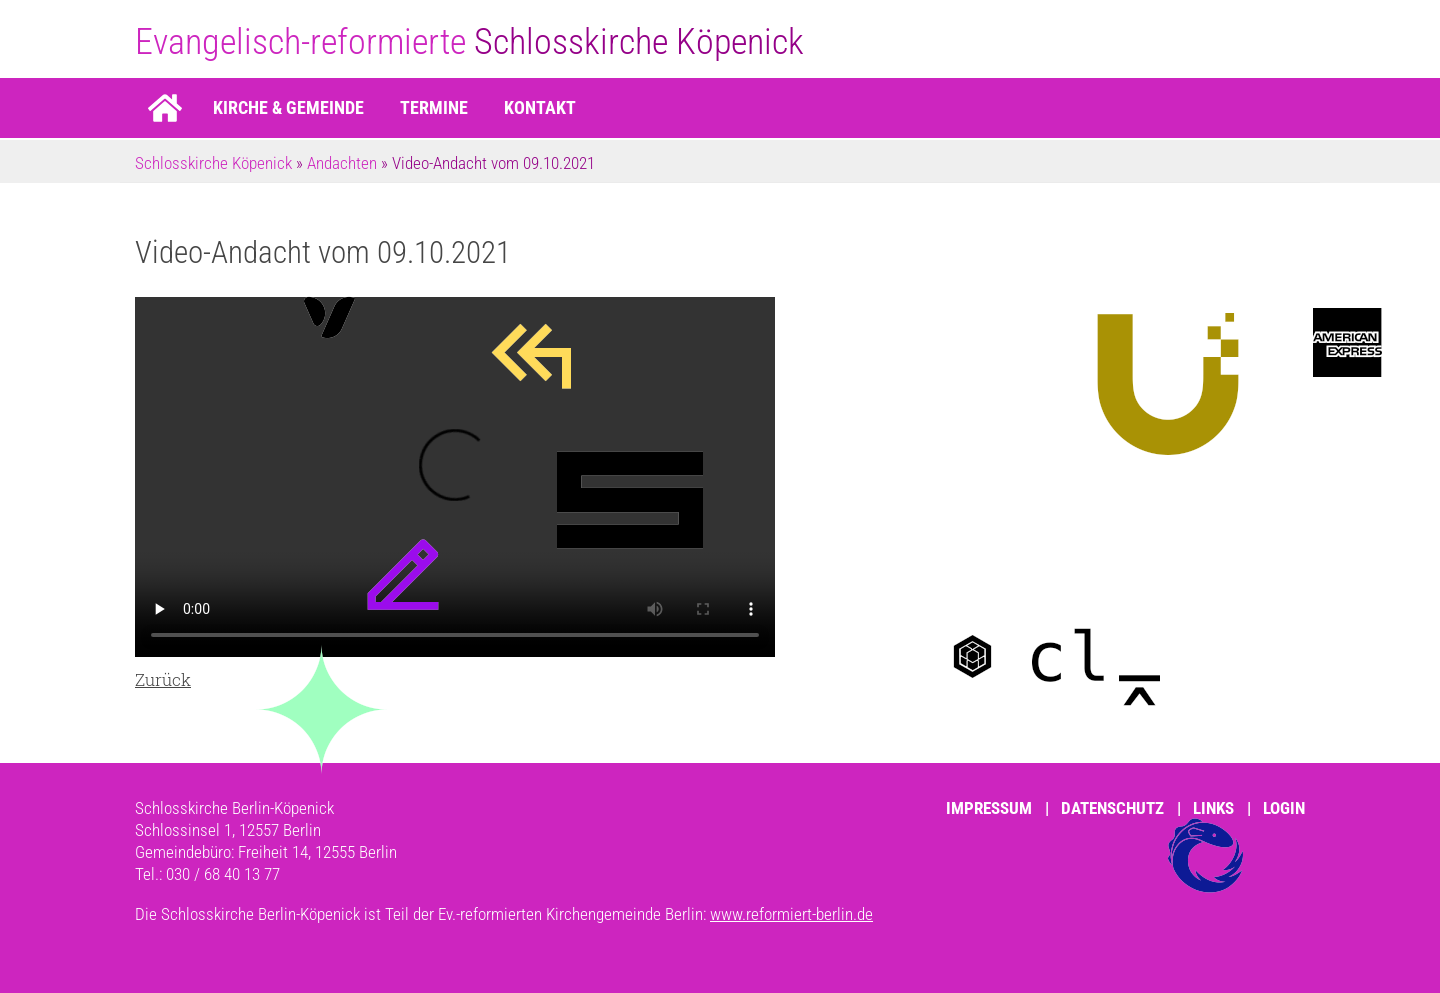 The height and width of the screenshot is (993, 1440). Describe the element at coordinates (321, 709) in the screenshot. I see `open Google Gemini AI assistant` at that location.